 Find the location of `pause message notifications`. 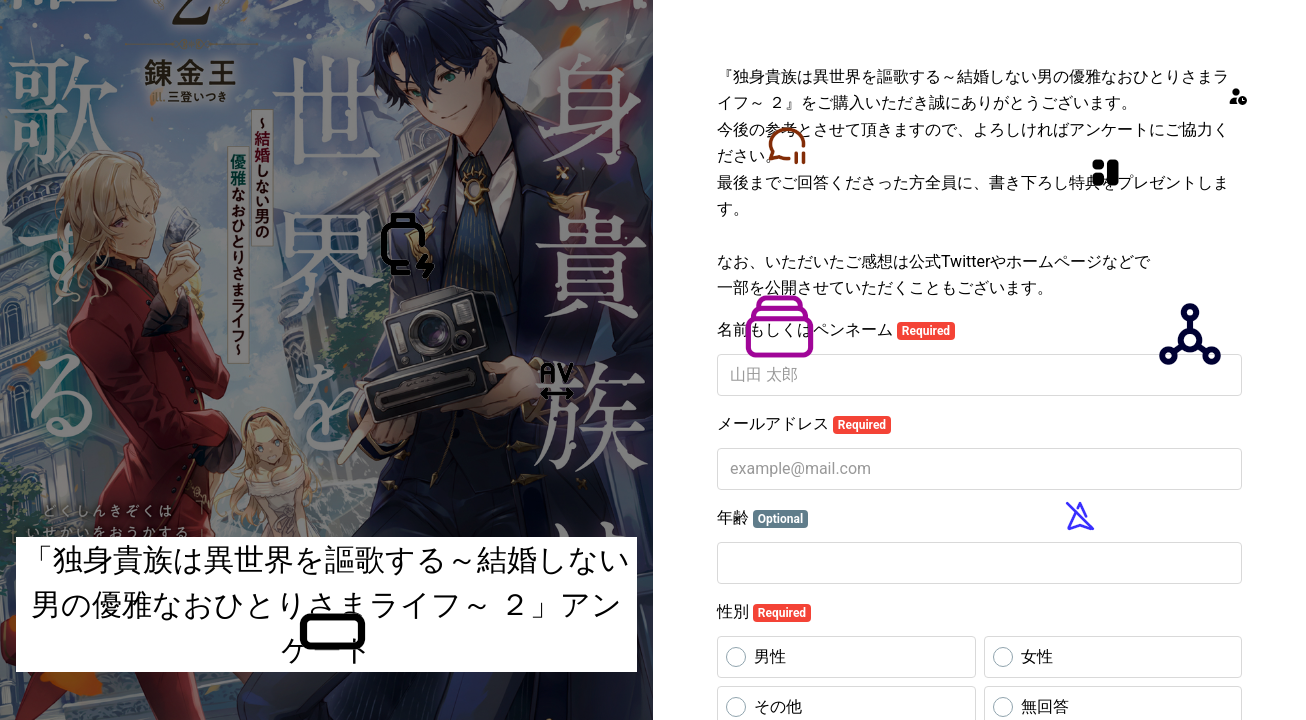

pause message notifications is located at coordinates (787, 144).